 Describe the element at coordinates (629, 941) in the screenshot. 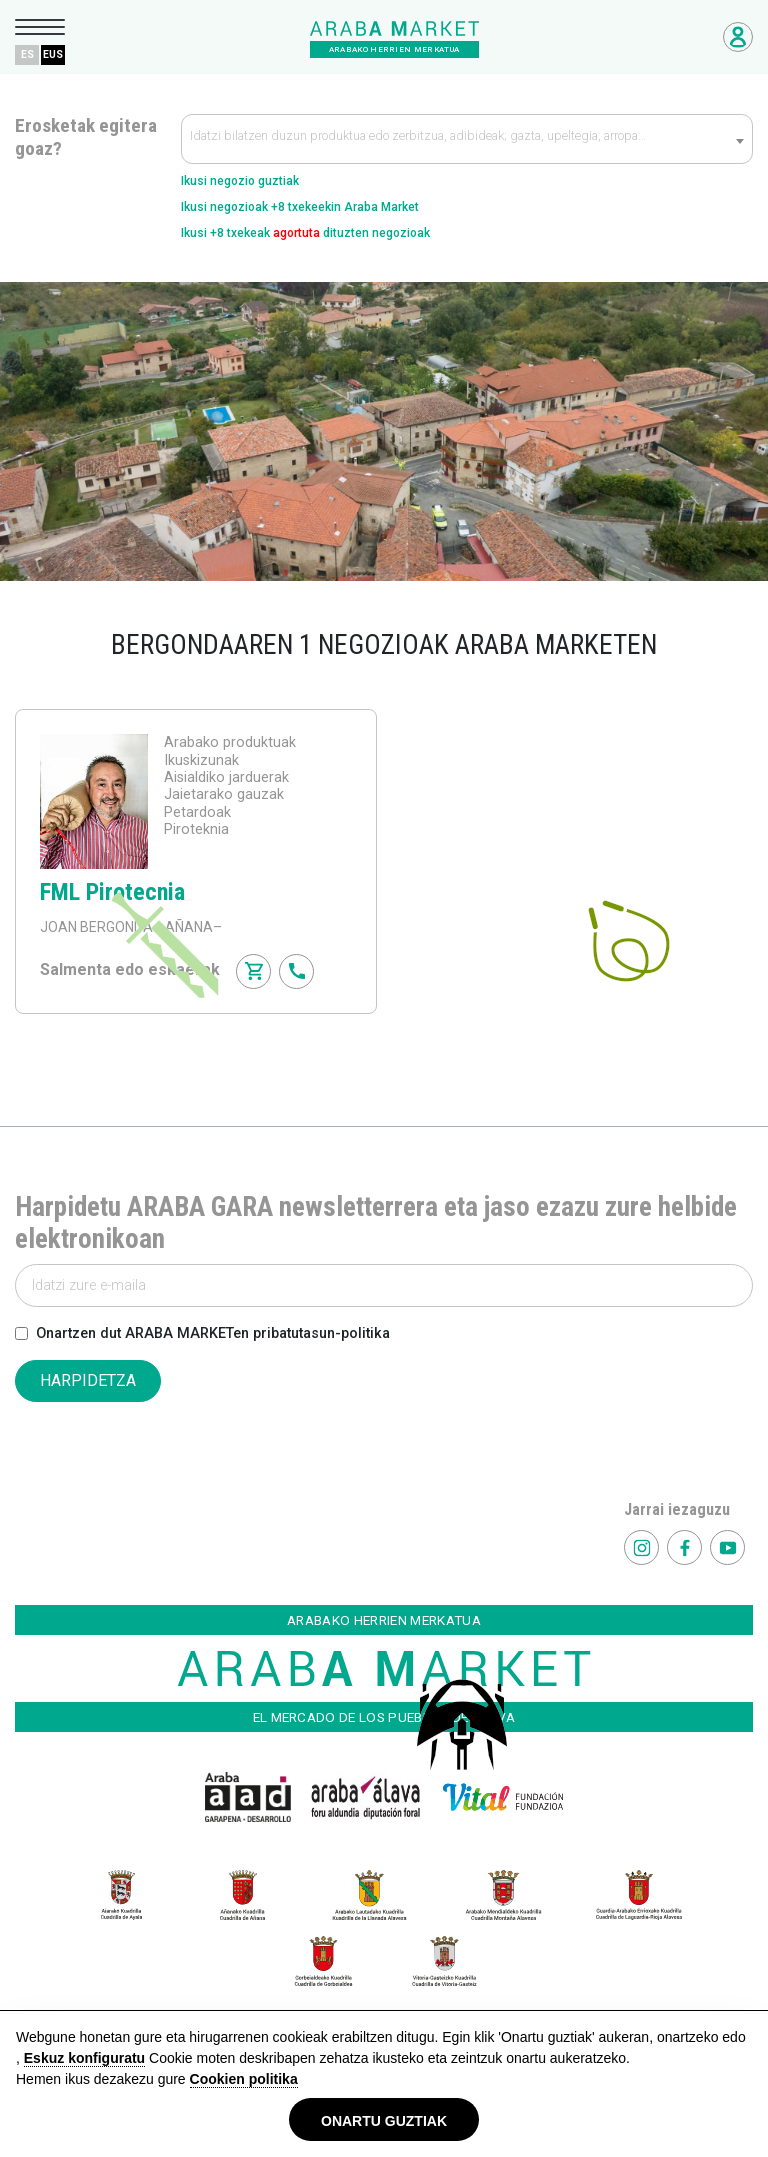

I see `access jump rope or skipping exercises` at that location.